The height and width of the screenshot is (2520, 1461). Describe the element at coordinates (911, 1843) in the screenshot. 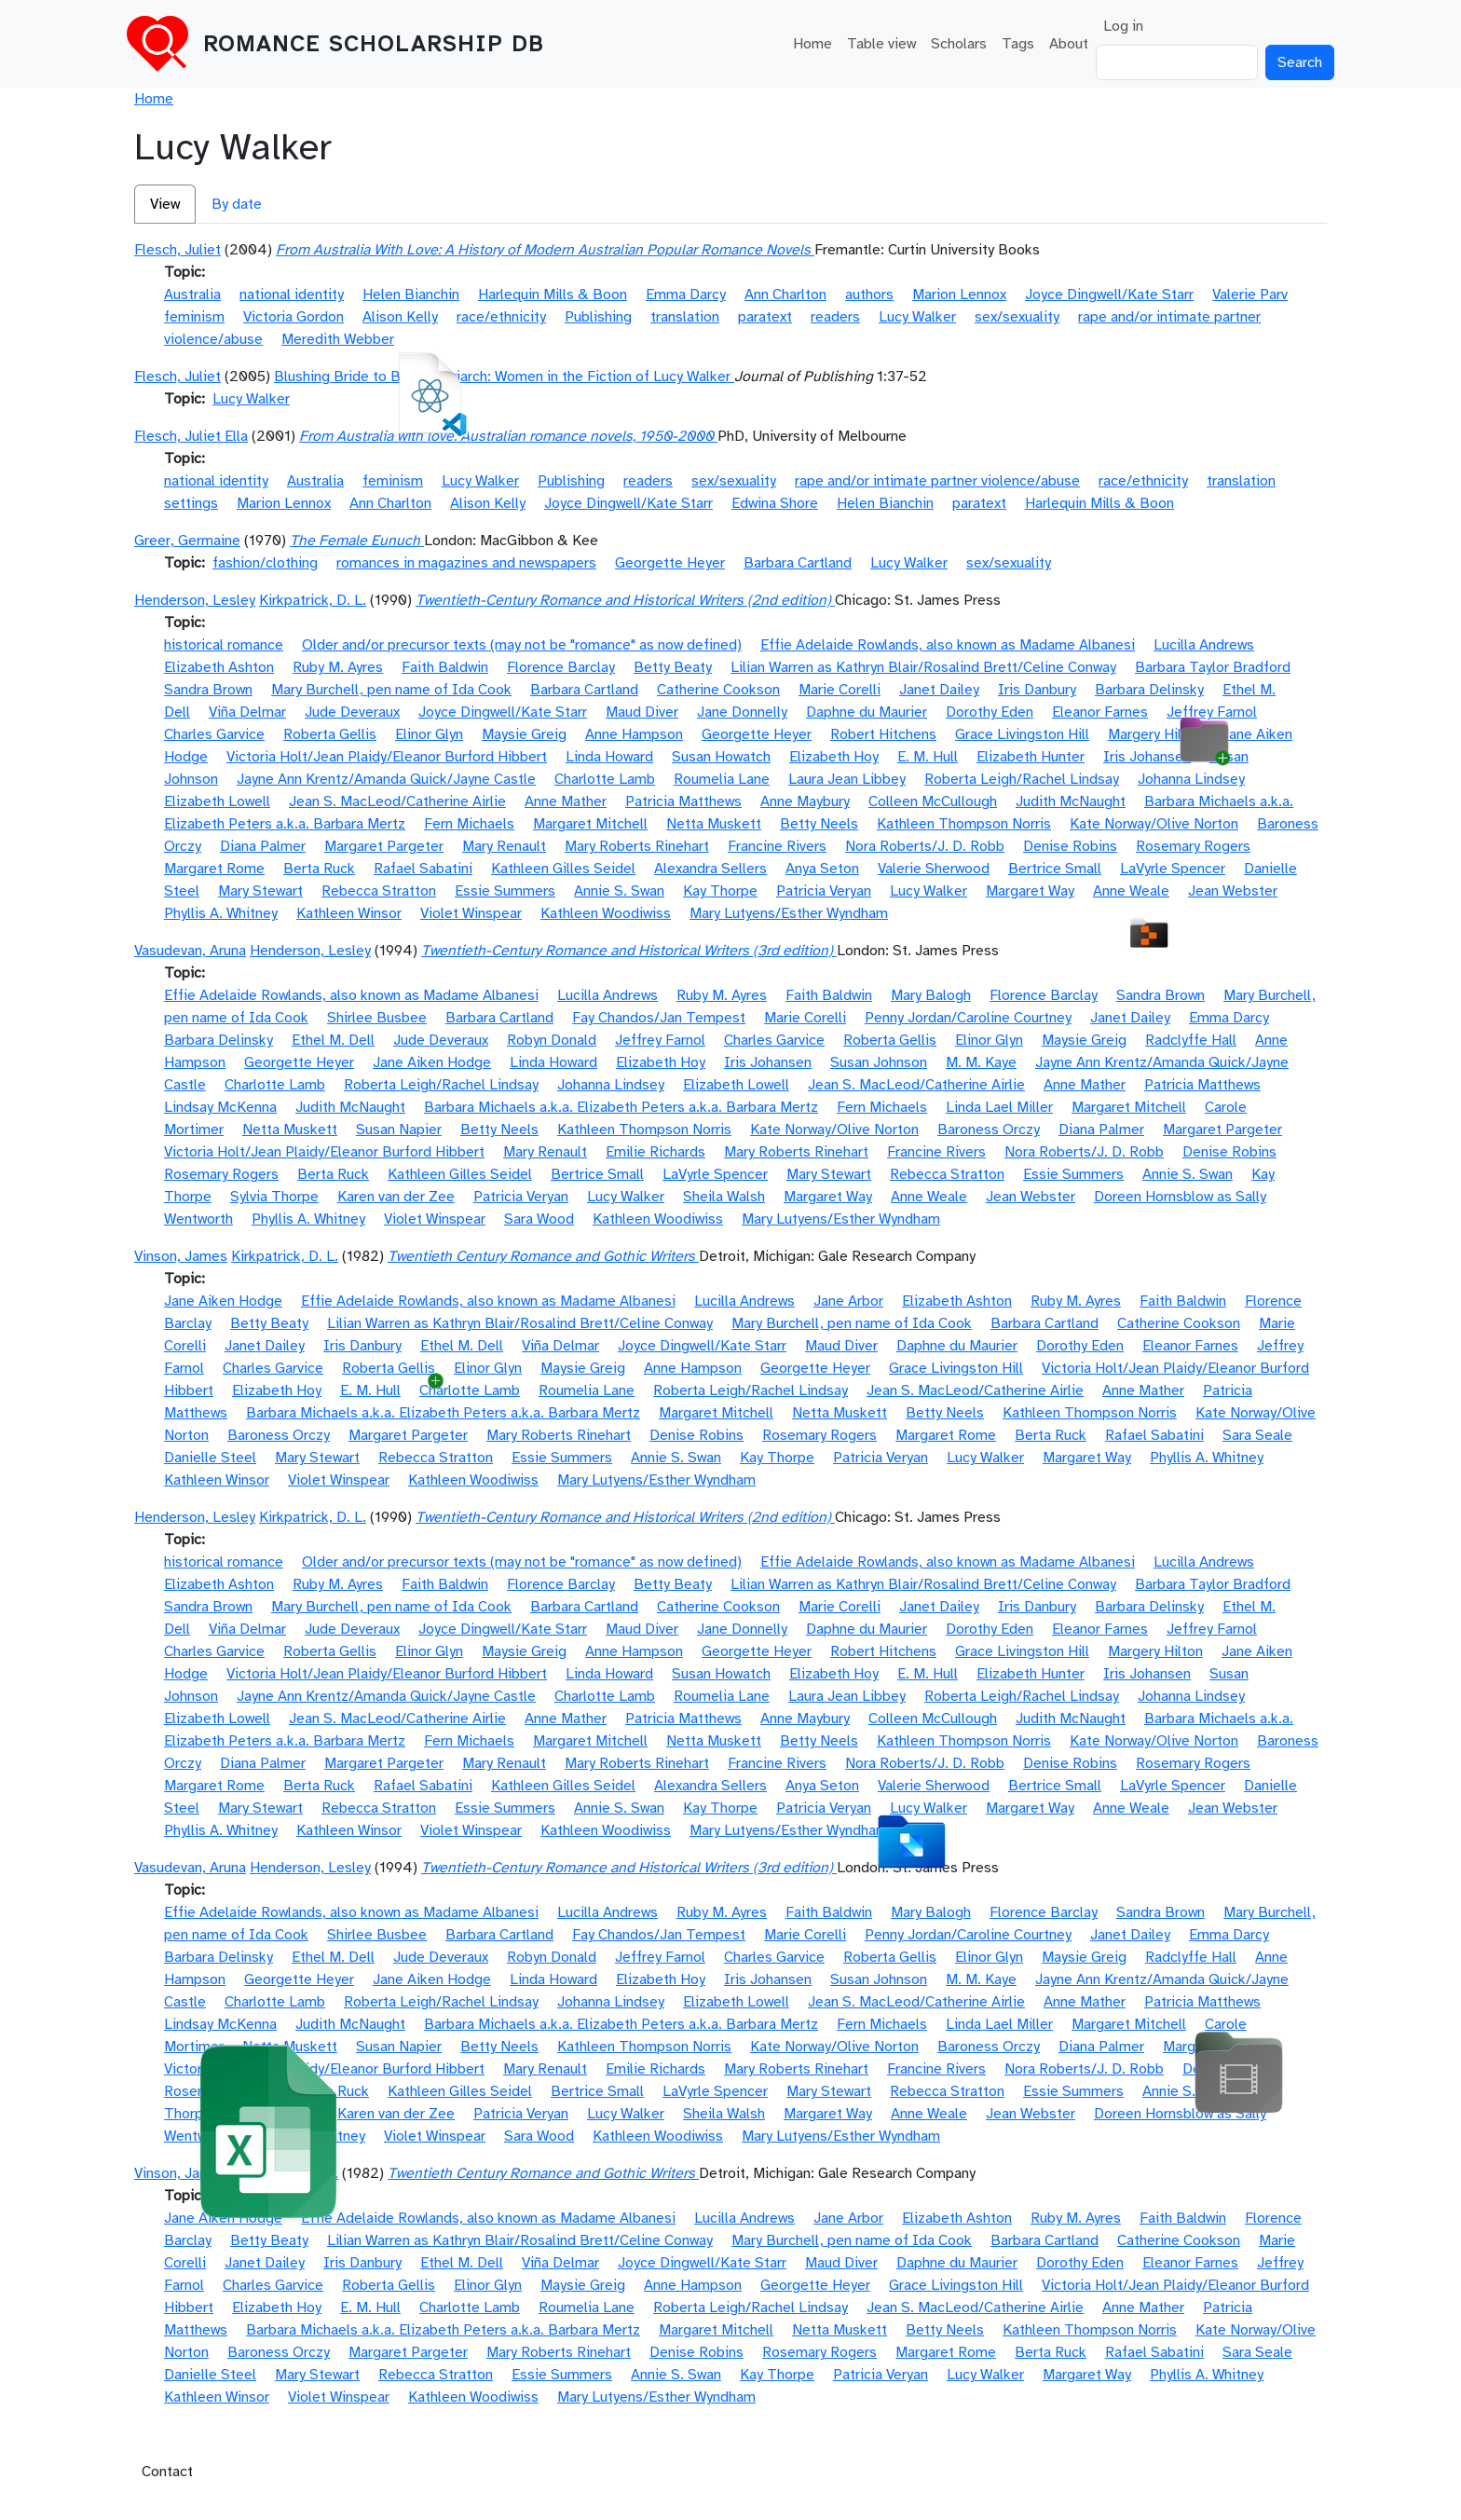

I see `open wondershare mirrorgo files folder` at that location.